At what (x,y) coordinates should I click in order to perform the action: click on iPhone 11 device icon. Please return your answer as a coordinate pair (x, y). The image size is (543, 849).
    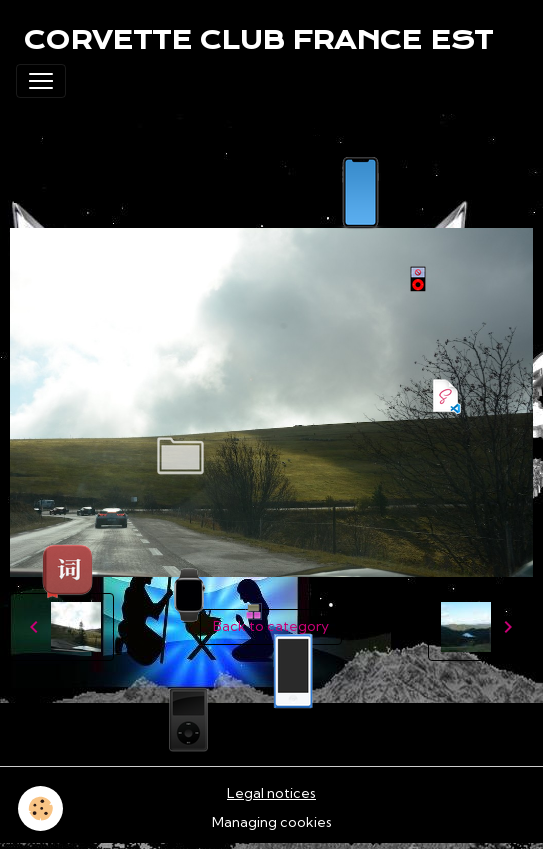
    Looking at the image, I should click on (360, 193).